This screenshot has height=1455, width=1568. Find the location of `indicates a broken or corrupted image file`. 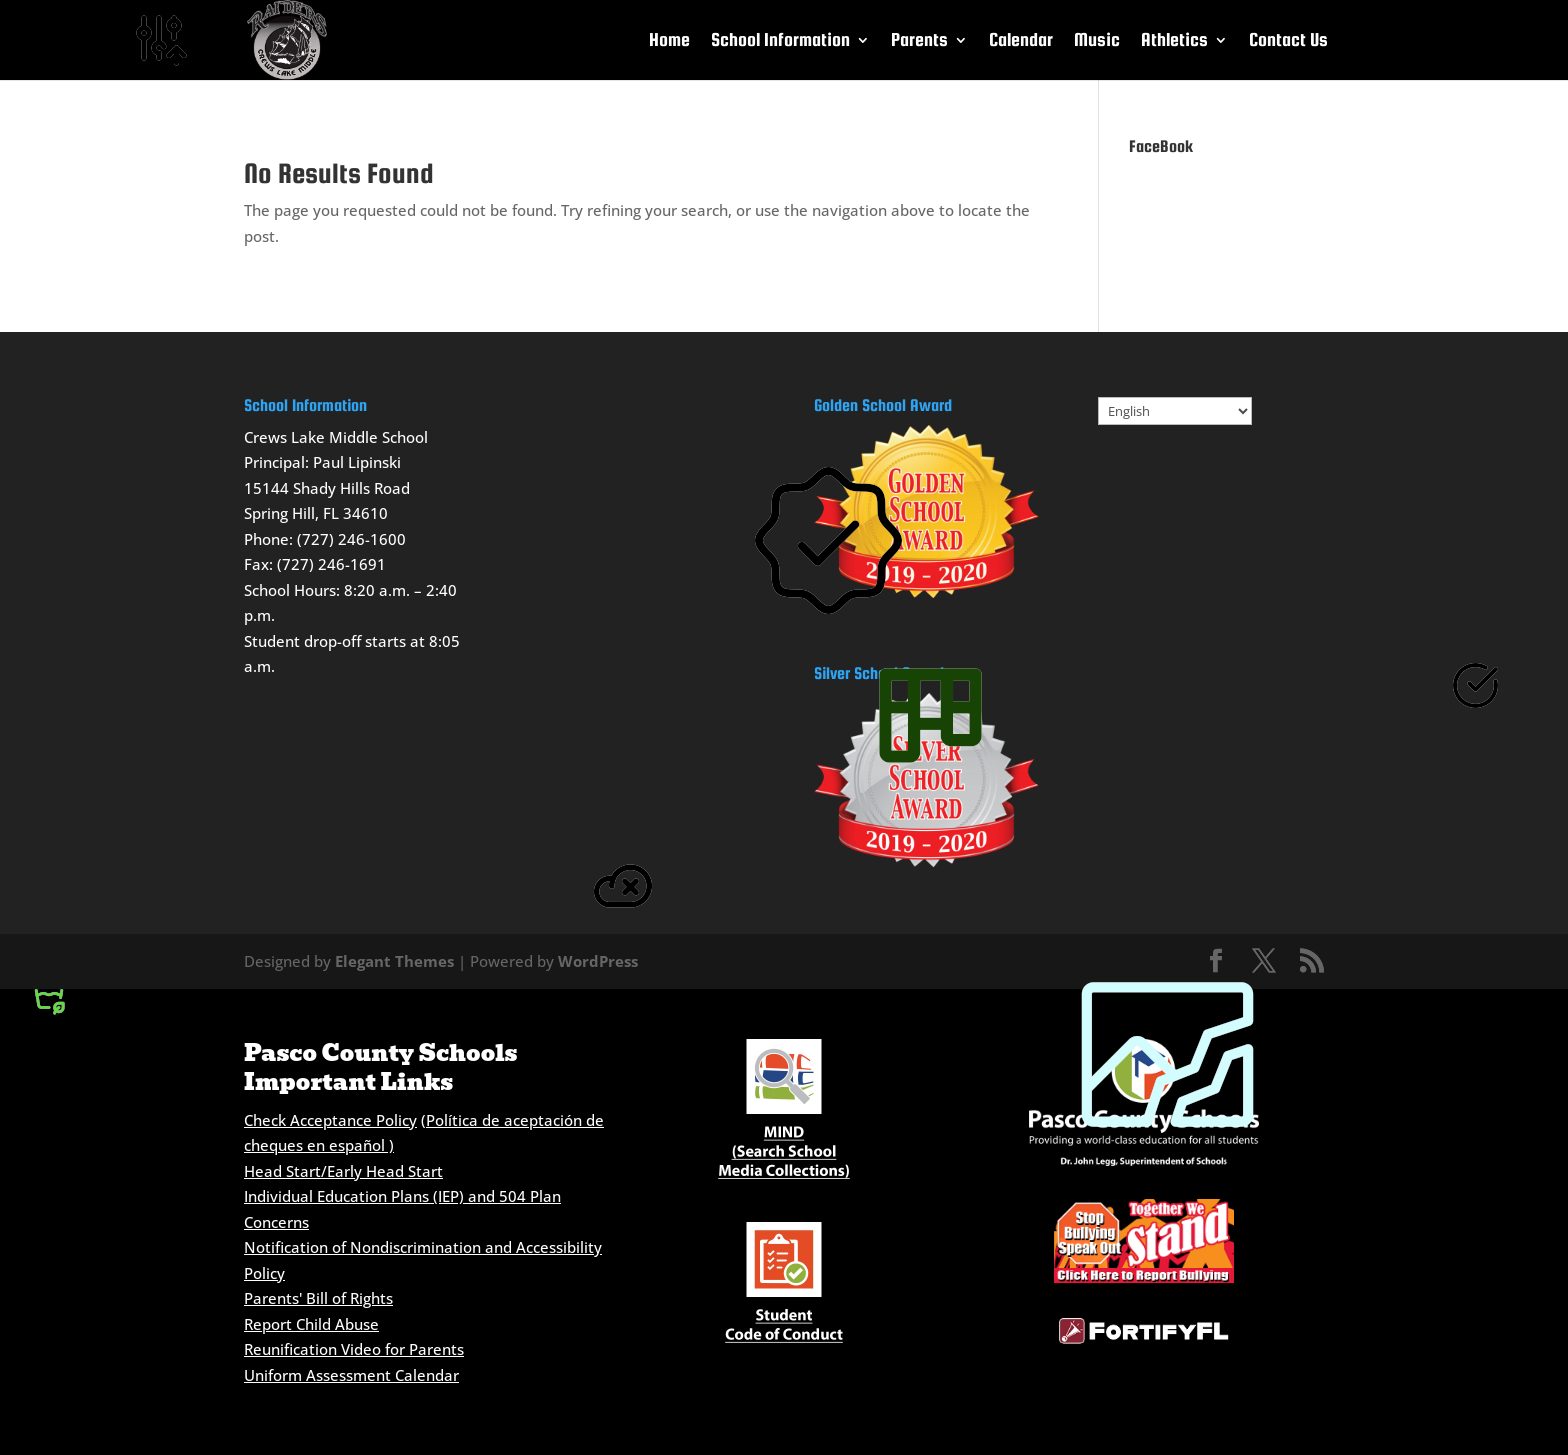

indicates a broken or corrupted image file is located at coordinates (1167, 1054).